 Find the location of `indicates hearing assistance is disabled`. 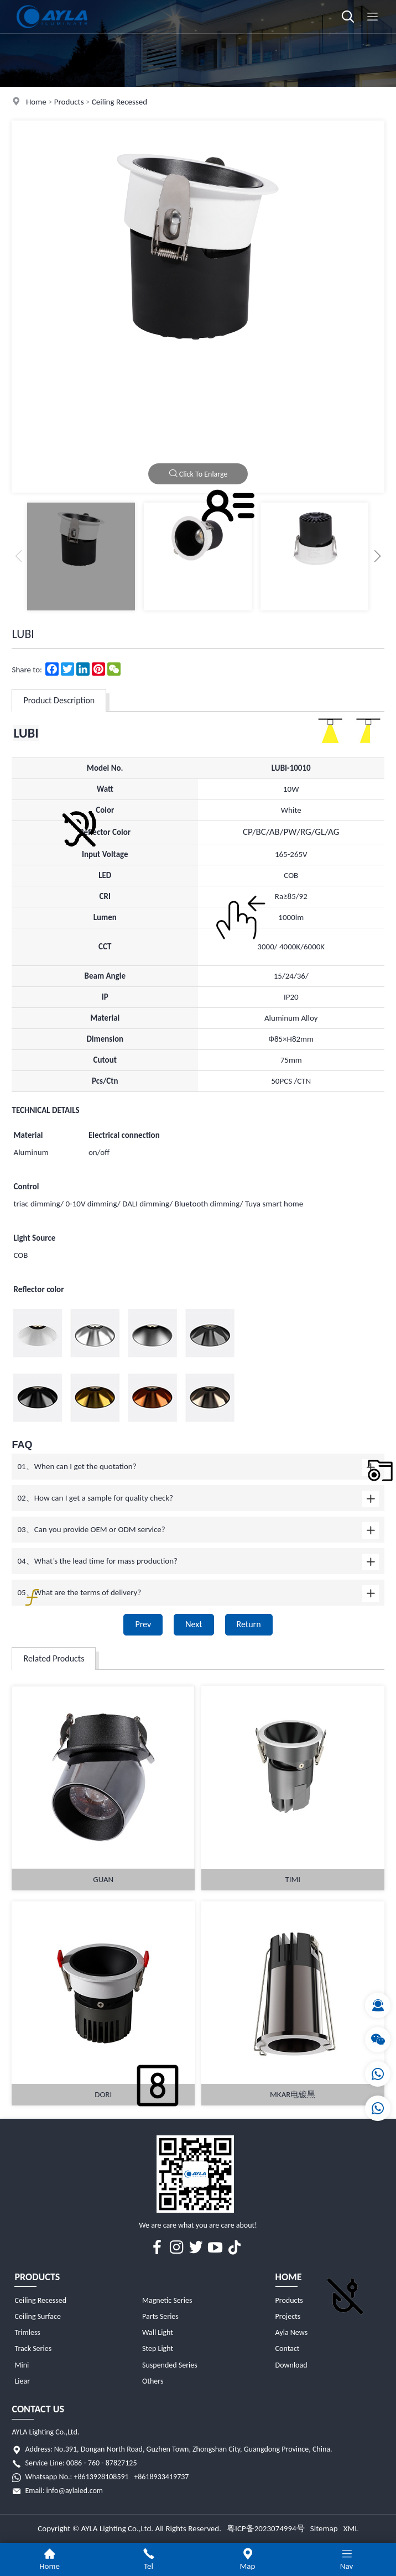

indicates hearing assistance is disabled is located at coordinates (80, 829).